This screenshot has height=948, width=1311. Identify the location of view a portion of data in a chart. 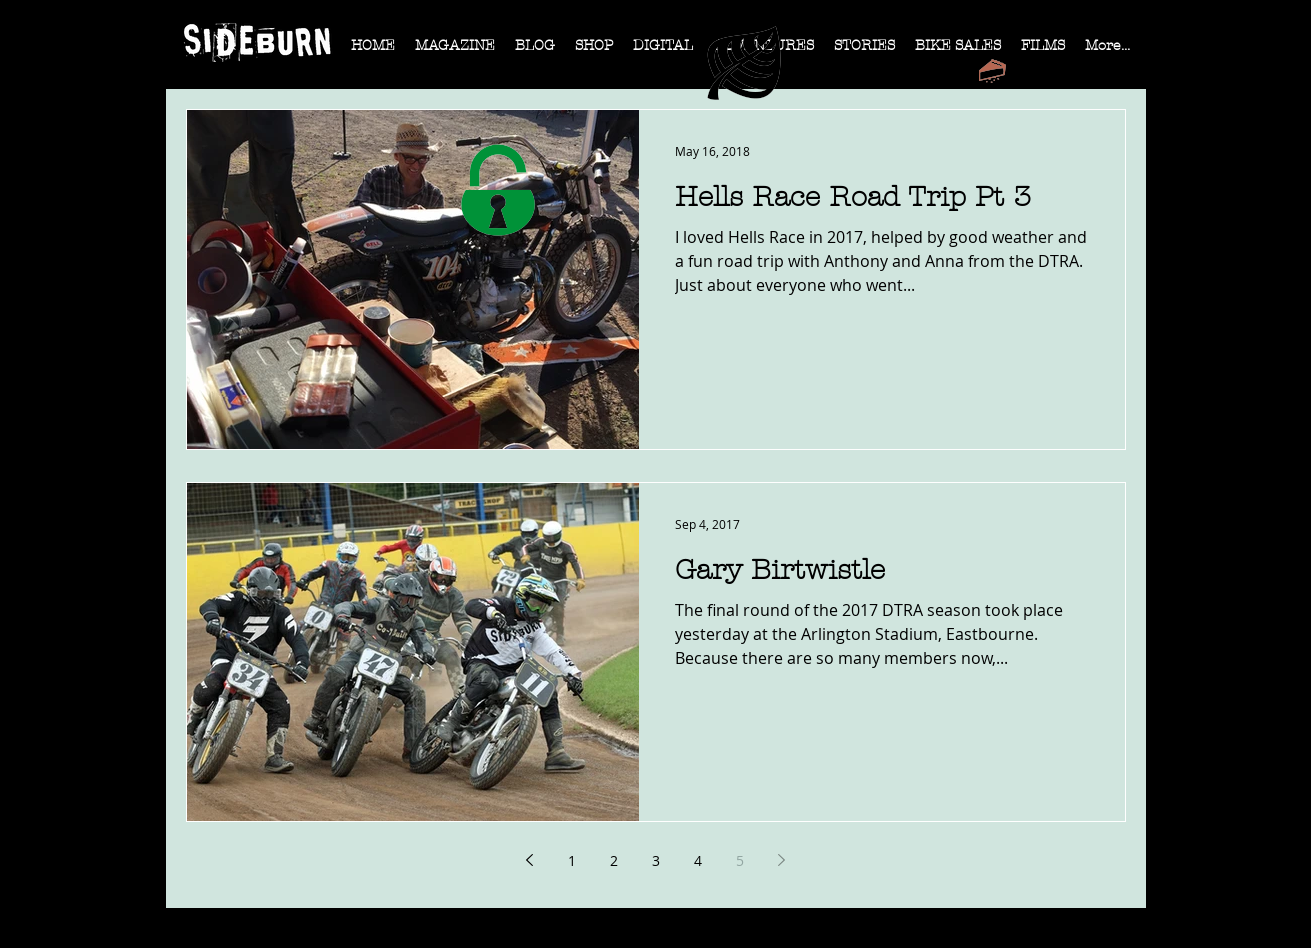
(992, 69).